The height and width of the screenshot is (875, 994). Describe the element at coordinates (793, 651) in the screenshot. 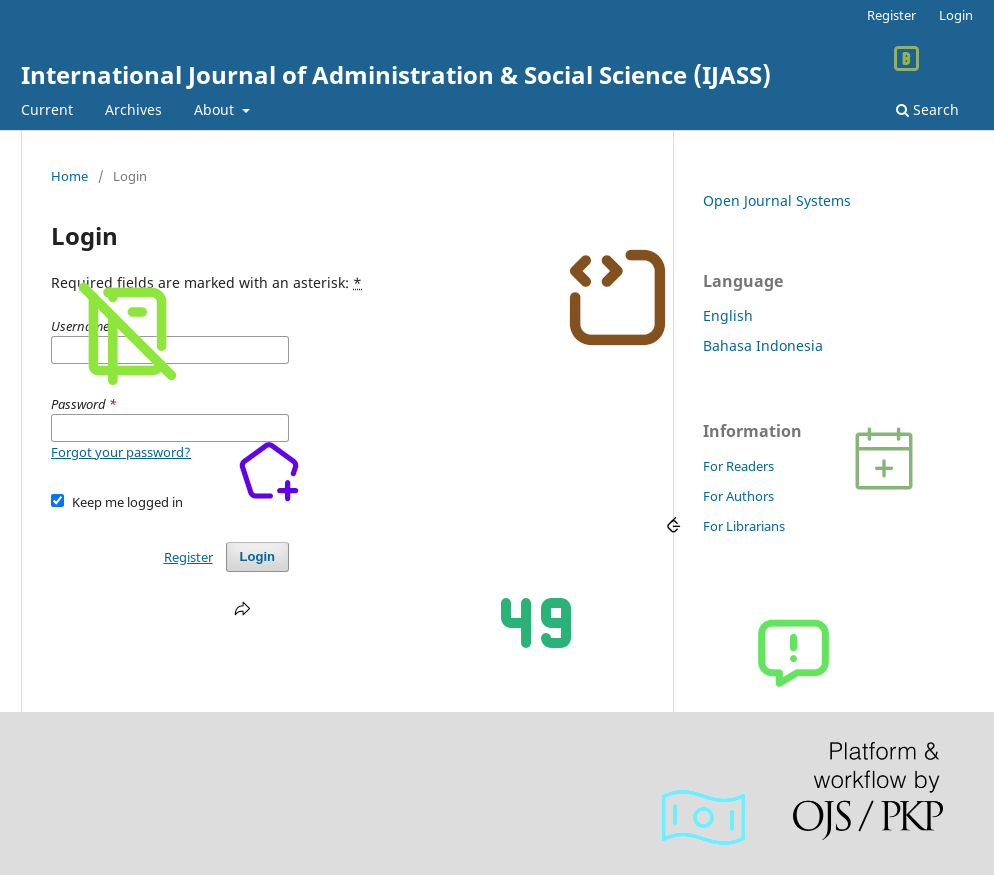

I see `report a message or conversation` at that location.